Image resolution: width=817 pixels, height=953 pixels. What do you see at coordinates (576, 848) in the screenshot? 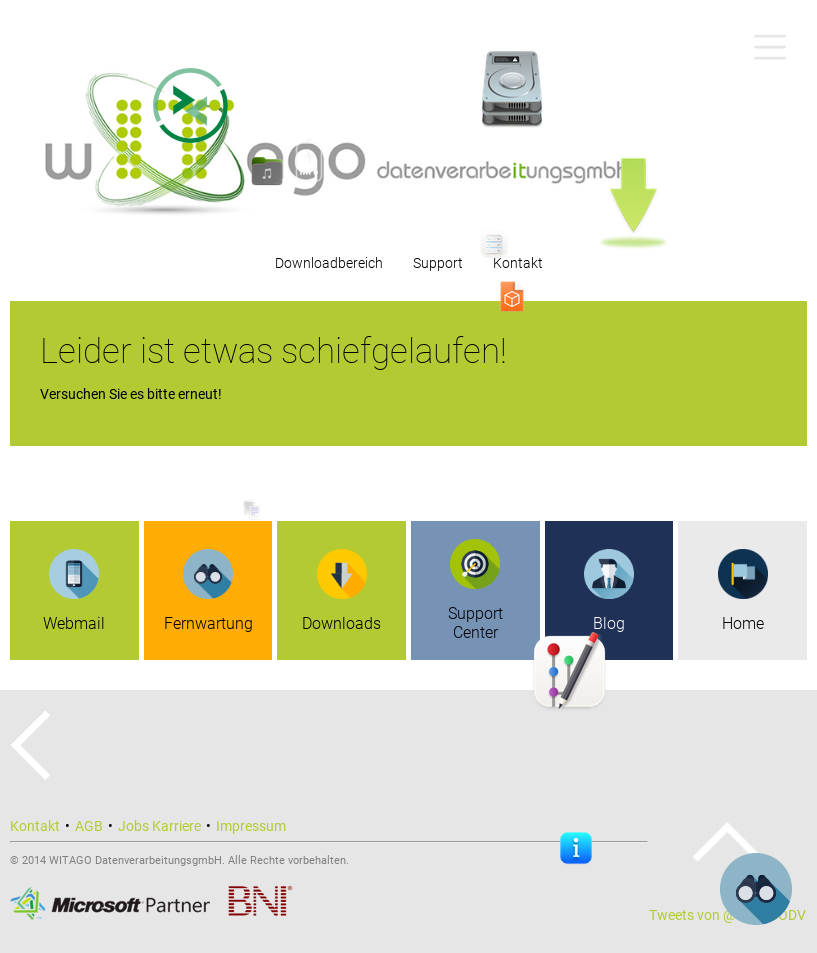
I see `open ibus input method settings` at bounding box center [576, 848].